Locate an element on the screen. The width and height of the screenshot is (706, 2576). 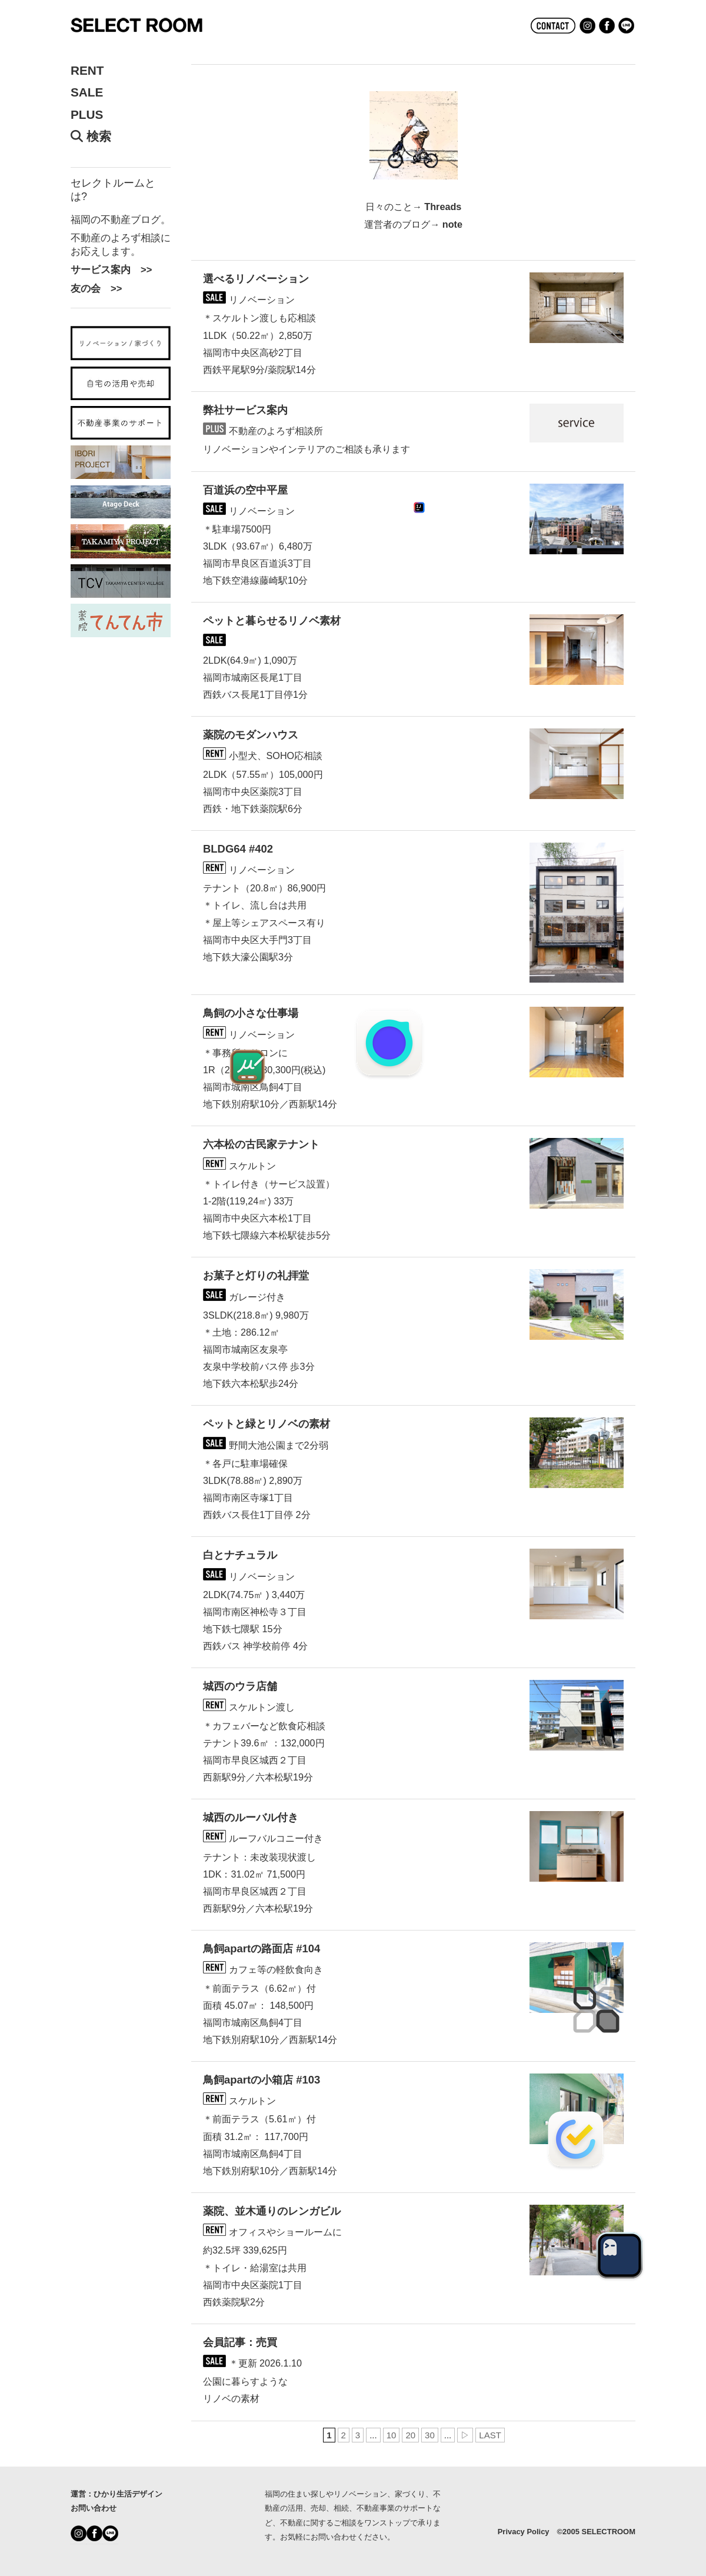
open ghostty terminal application is located at coordinates (620, 2255).